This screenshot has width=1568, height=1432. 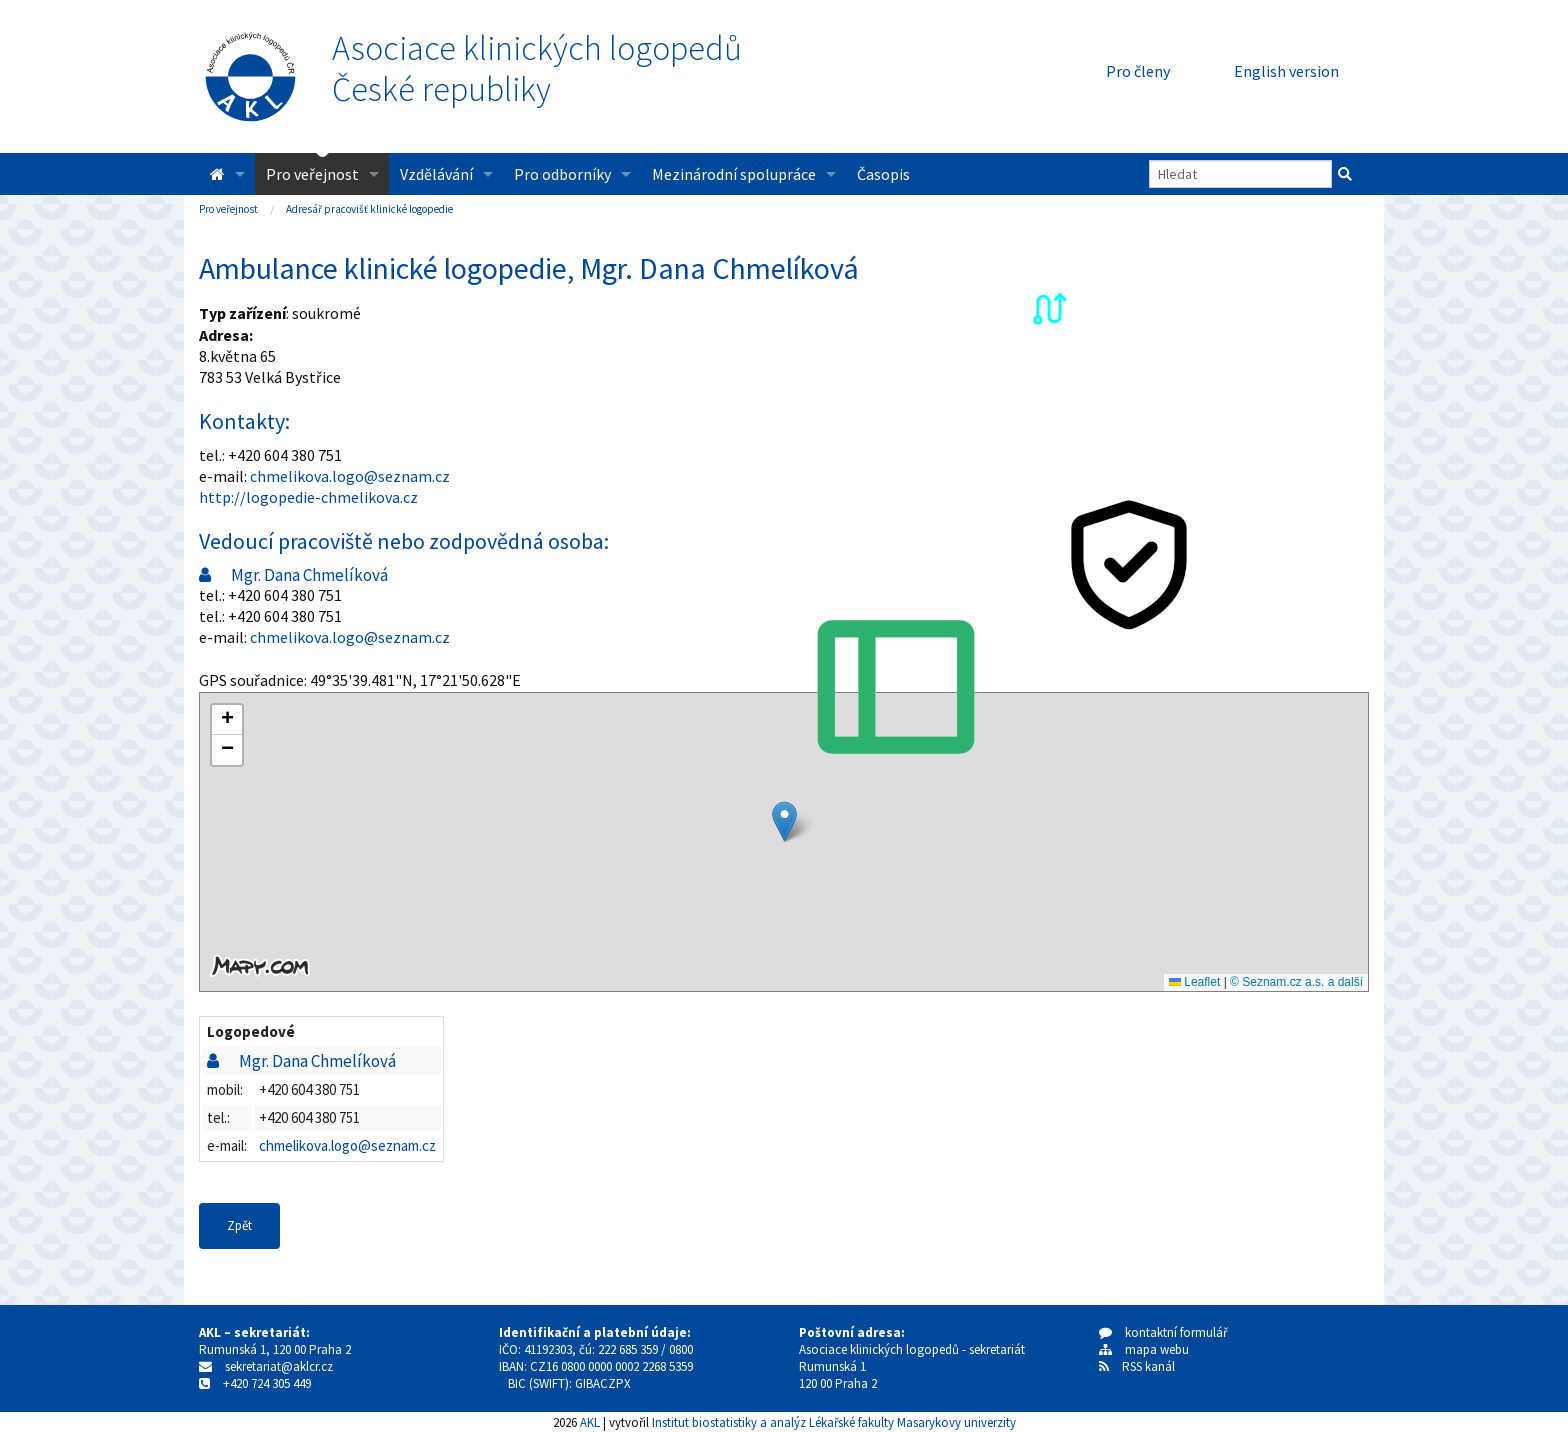 I want to click on s-turn or winding road ahead, so click(x=1049, y=309).